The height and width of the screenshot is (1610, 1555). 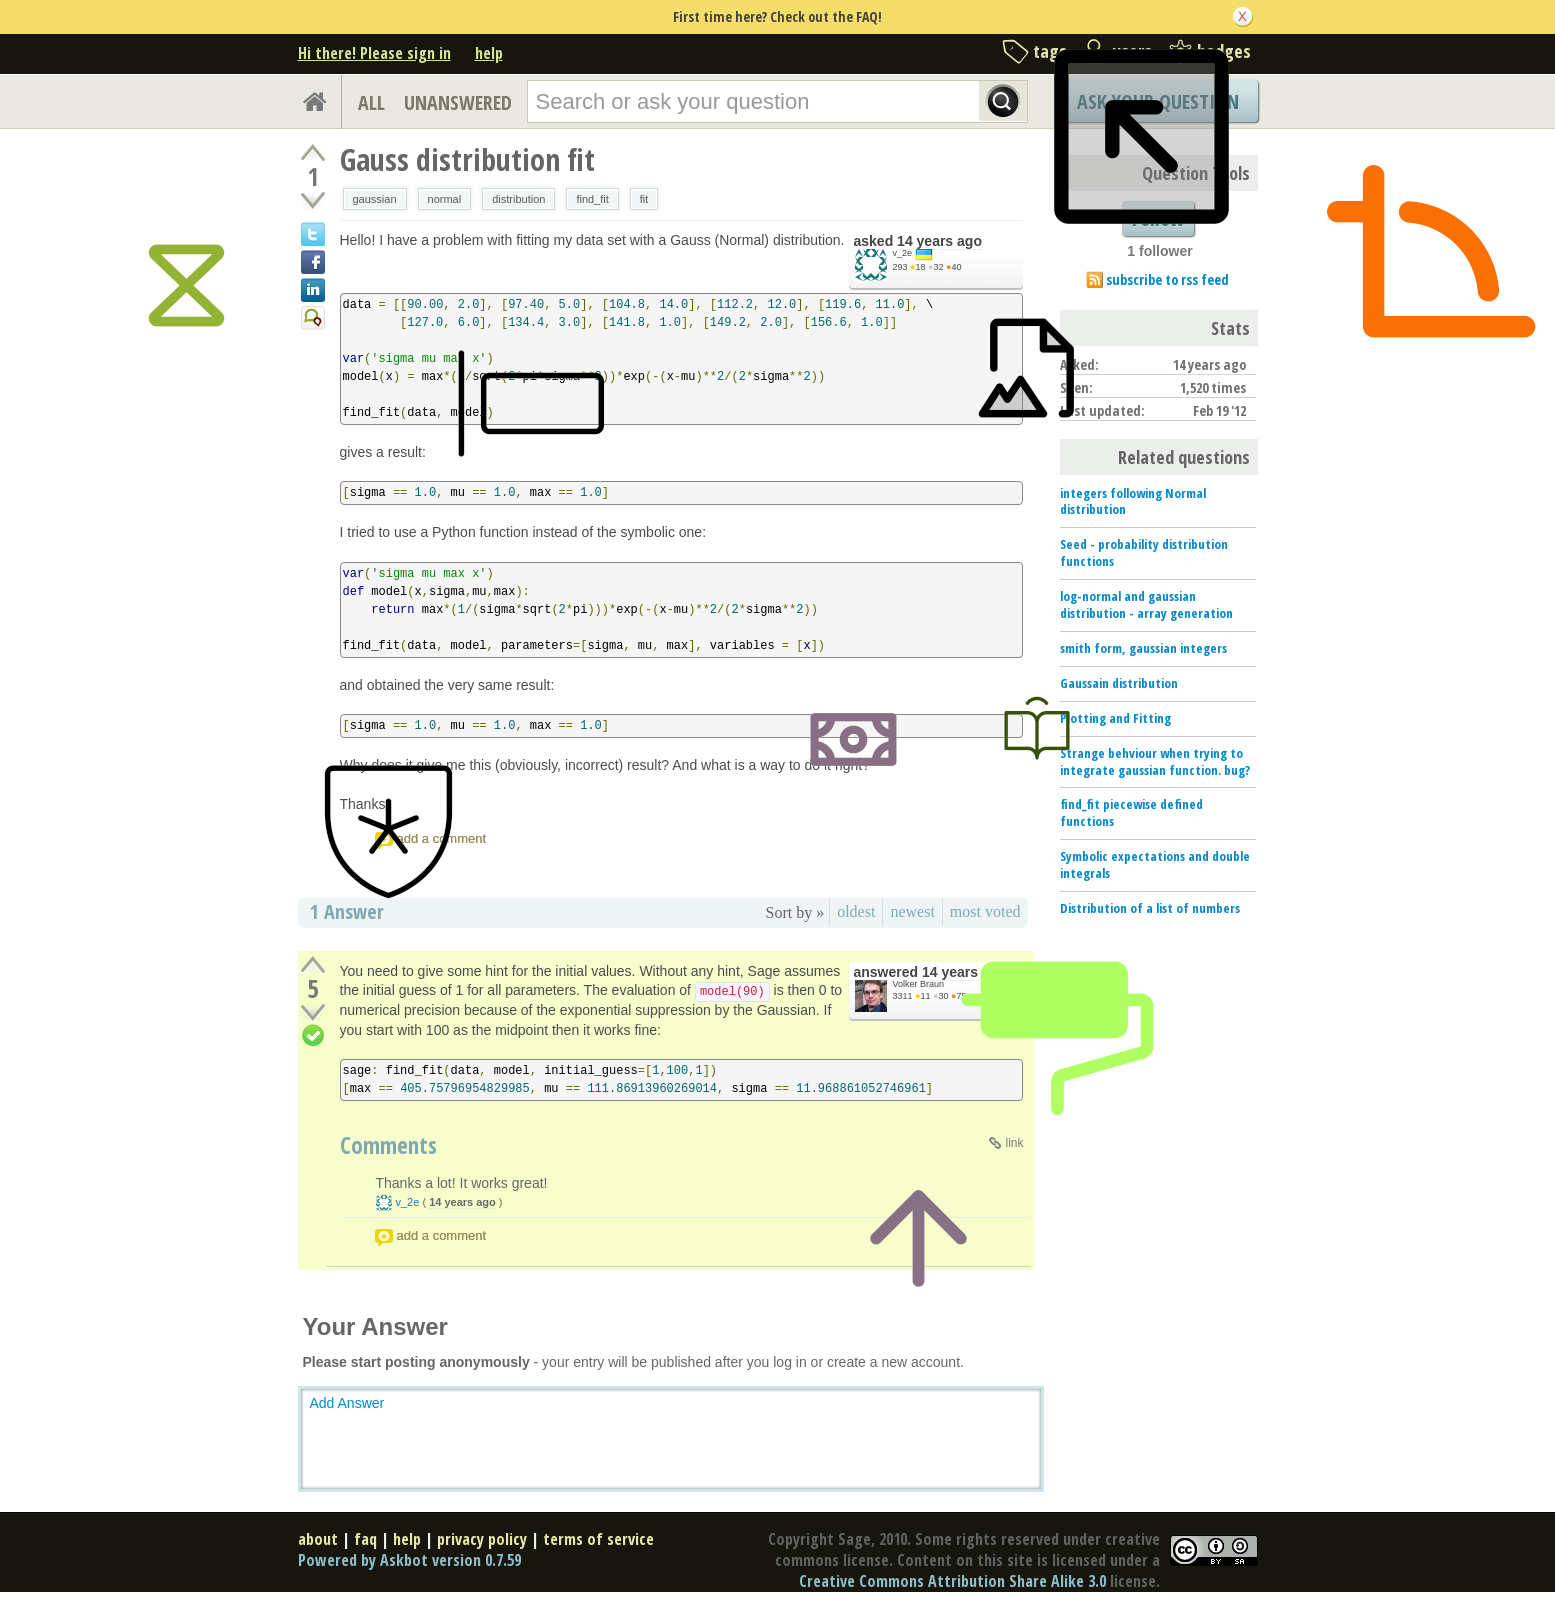 I want to click on move item up in a list, so click(x=918, y=1238).